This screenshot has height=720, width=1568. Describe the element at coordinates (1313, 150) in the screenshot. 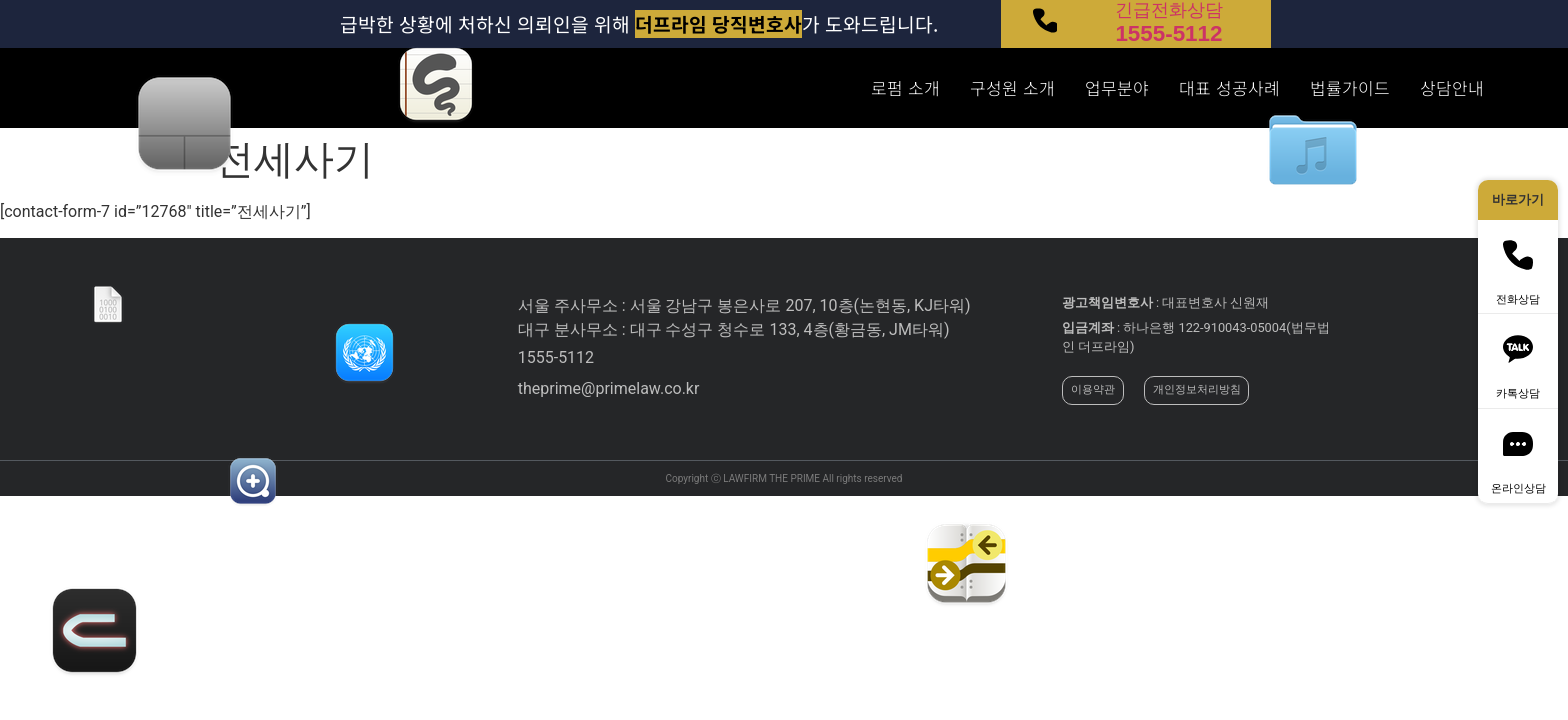

I see `open your music folder` at that location.